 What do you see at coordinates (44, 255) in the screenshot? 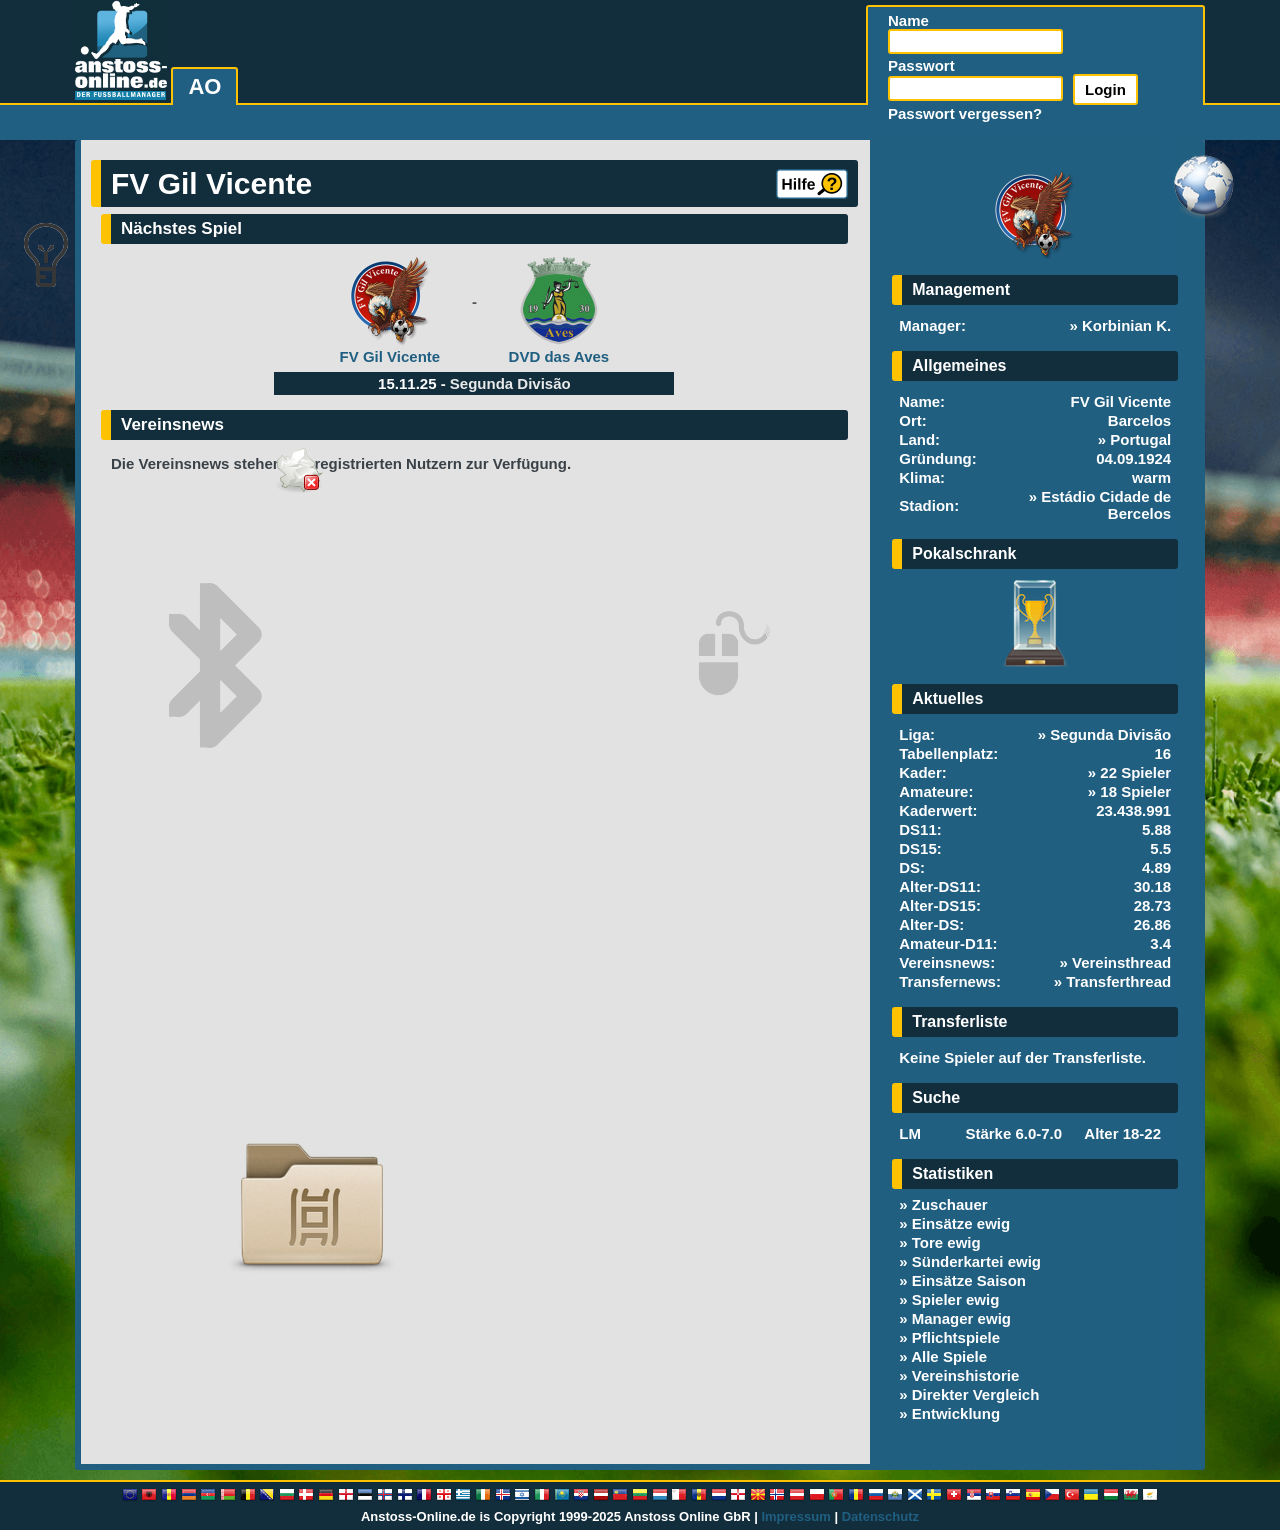
I see `access object emojis and symbols` at bounding box center [44, 255].